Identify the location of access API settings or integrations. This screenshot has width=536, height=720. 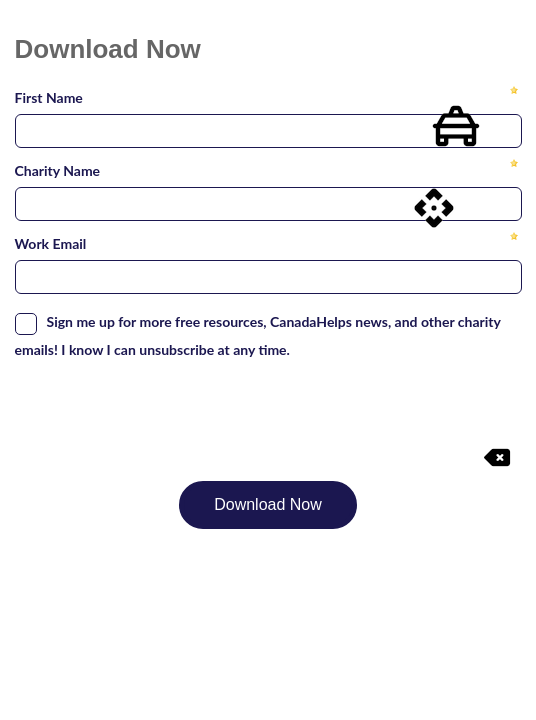
(434, 208).